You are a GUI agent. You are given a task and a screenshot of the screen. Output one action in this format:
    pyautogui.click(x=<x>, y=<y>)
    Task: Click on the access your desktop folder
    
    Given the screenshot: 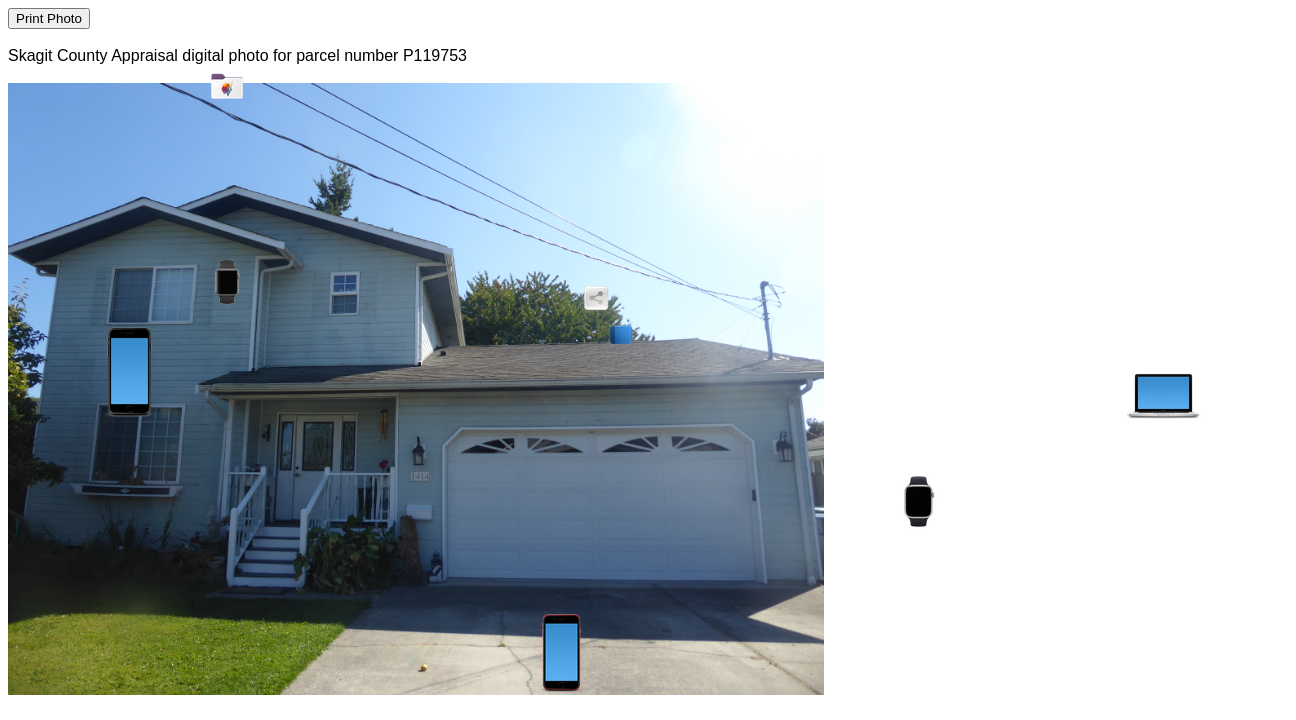 What is the action you would take?
    pyautogui.click(x=621, y=334)
    